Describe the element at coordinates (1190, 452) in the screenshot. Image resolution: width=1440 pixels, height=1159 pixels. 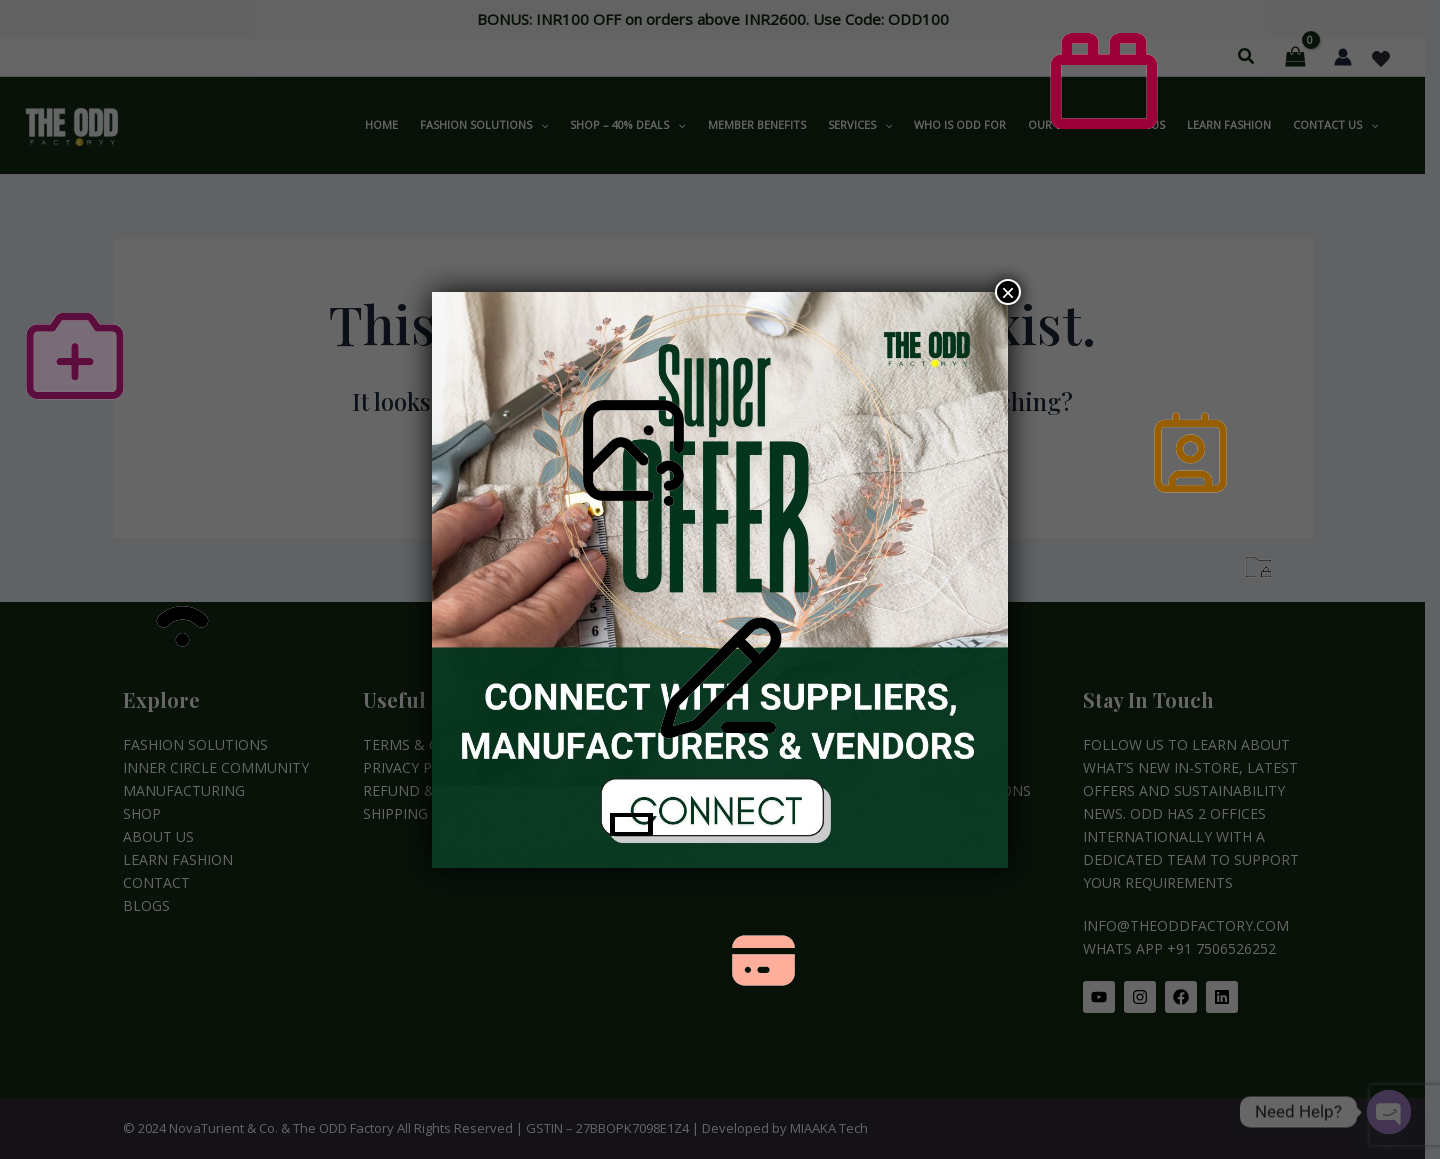
I see `view contact details` at that location.